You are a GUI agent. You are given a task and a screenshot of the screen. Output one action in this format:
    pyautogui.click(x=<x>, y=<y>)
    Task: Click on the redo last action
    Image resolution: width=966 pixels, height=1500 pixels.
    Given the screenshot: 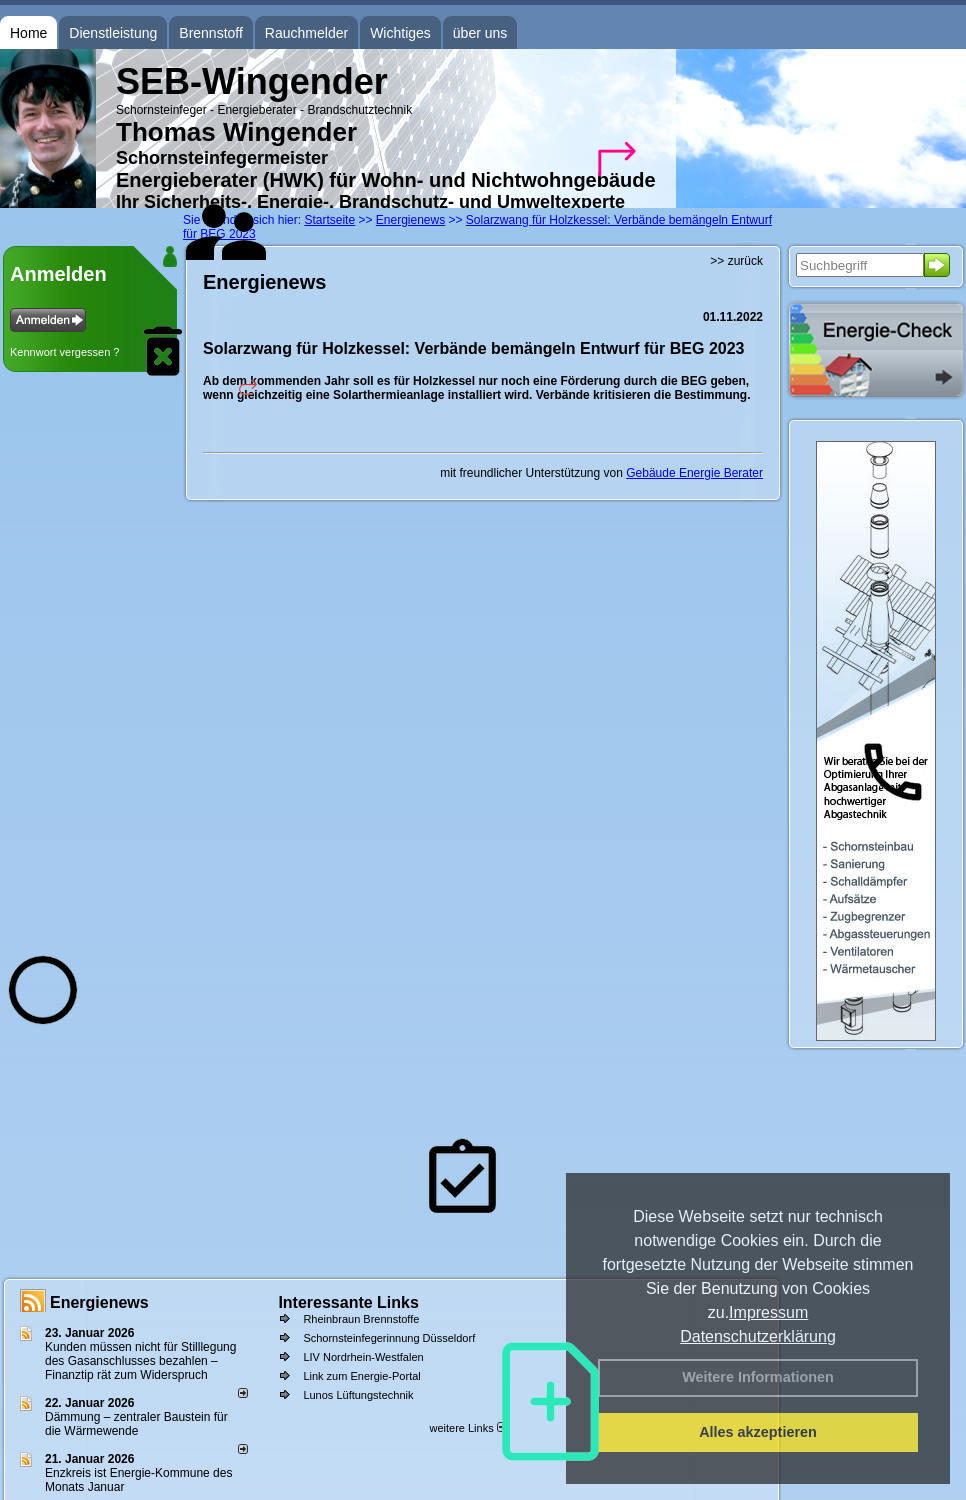 What is the action you would take?
    pyautogui.click(x=248, y=388)
    